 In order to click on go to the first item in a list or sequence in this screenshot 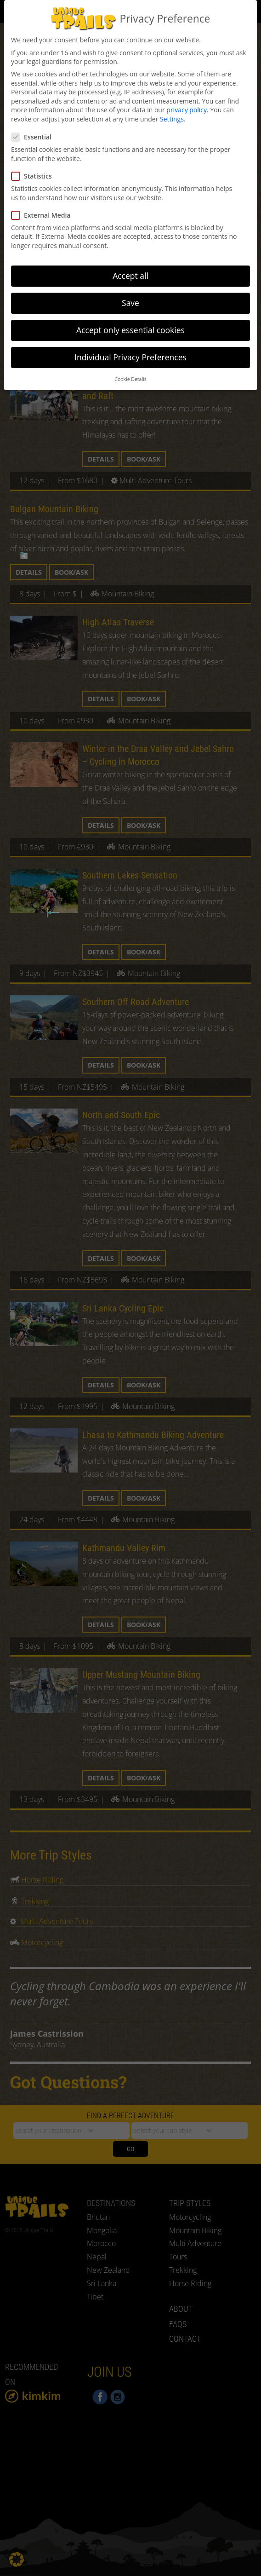, I will do `click(53, 913)`.